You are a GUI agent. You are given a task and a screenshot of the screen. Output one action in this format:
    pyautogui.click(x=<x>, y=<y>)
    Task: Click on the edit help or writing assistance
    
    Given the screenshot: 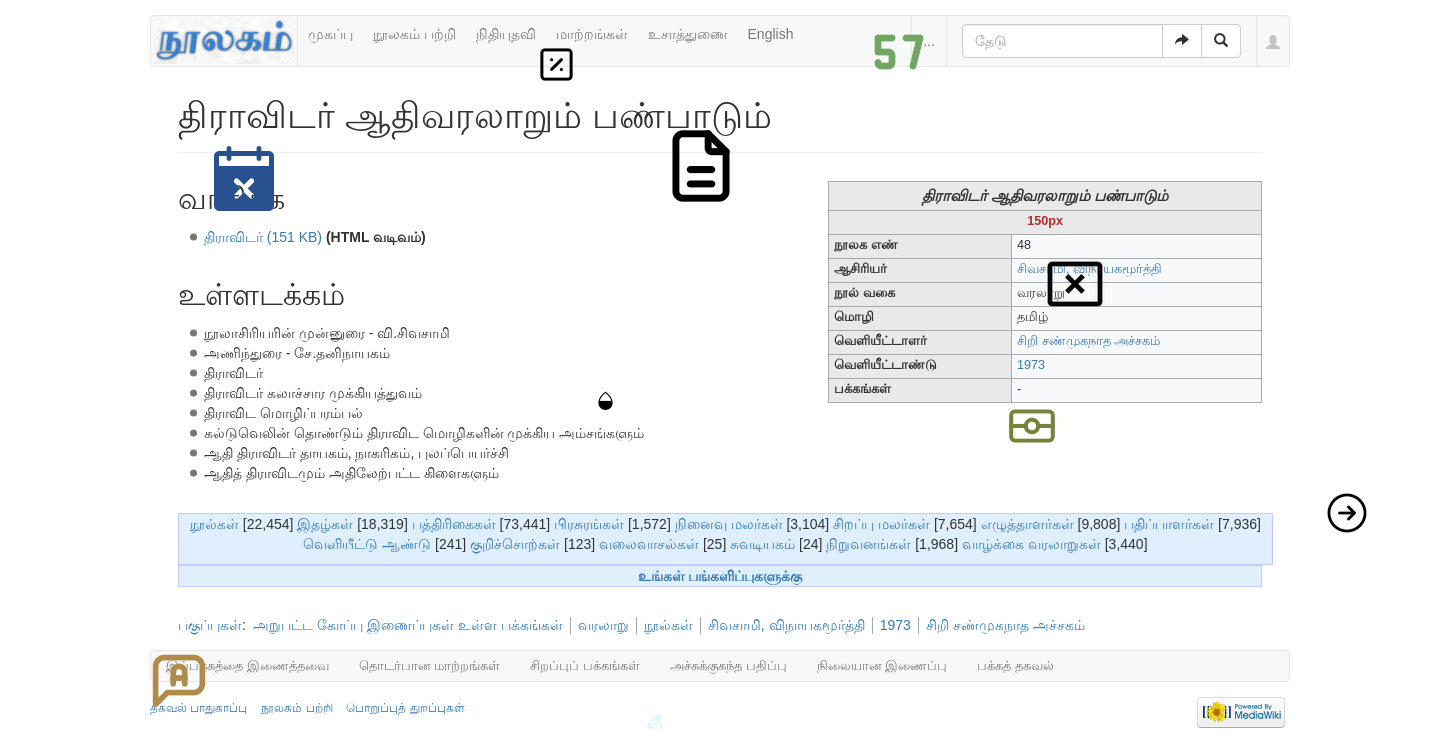 What is the action you would take?
    pyautogui.click(x=654, y=721)
    